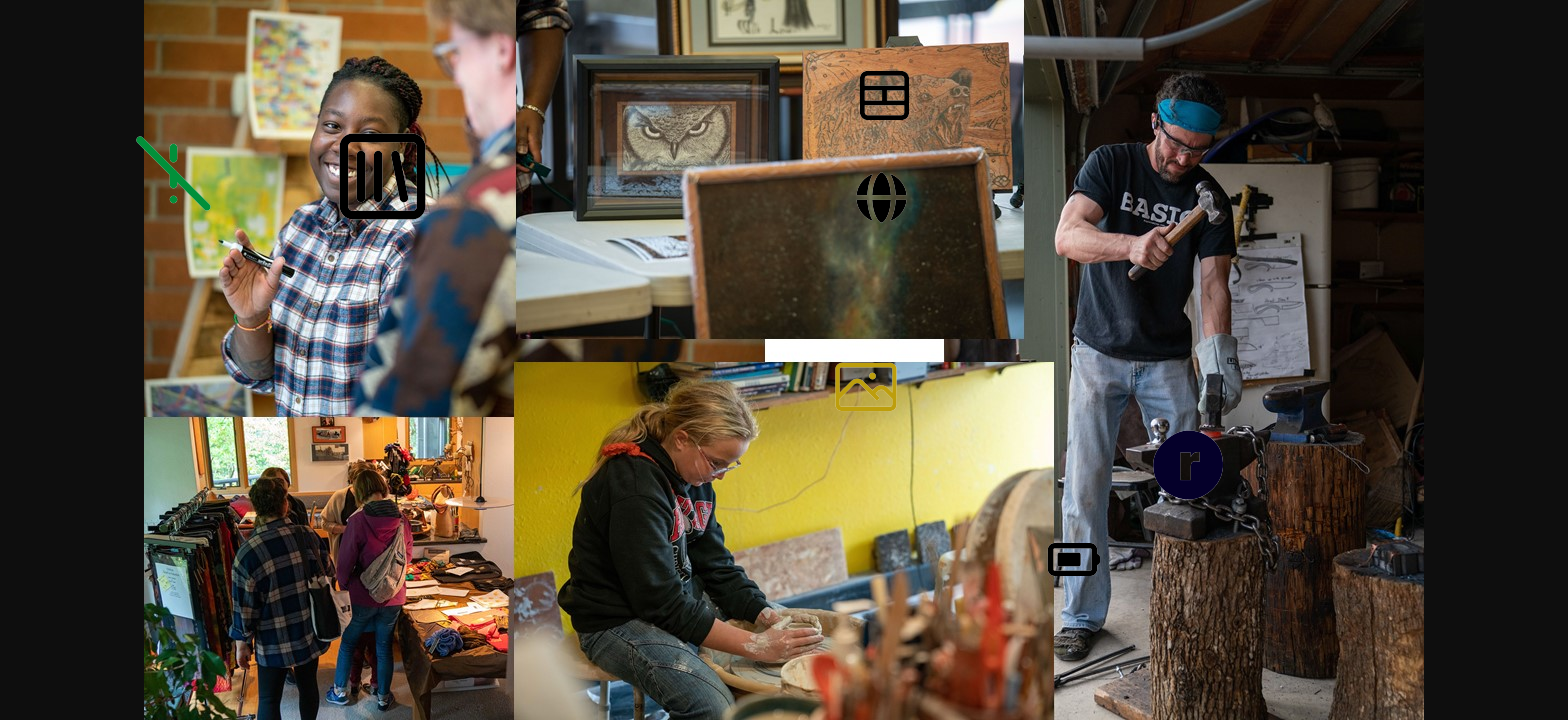  What do you see at coordinates (866, 387) in the screenshot?
I see `view photo or image` at bounding box center [866, 387].